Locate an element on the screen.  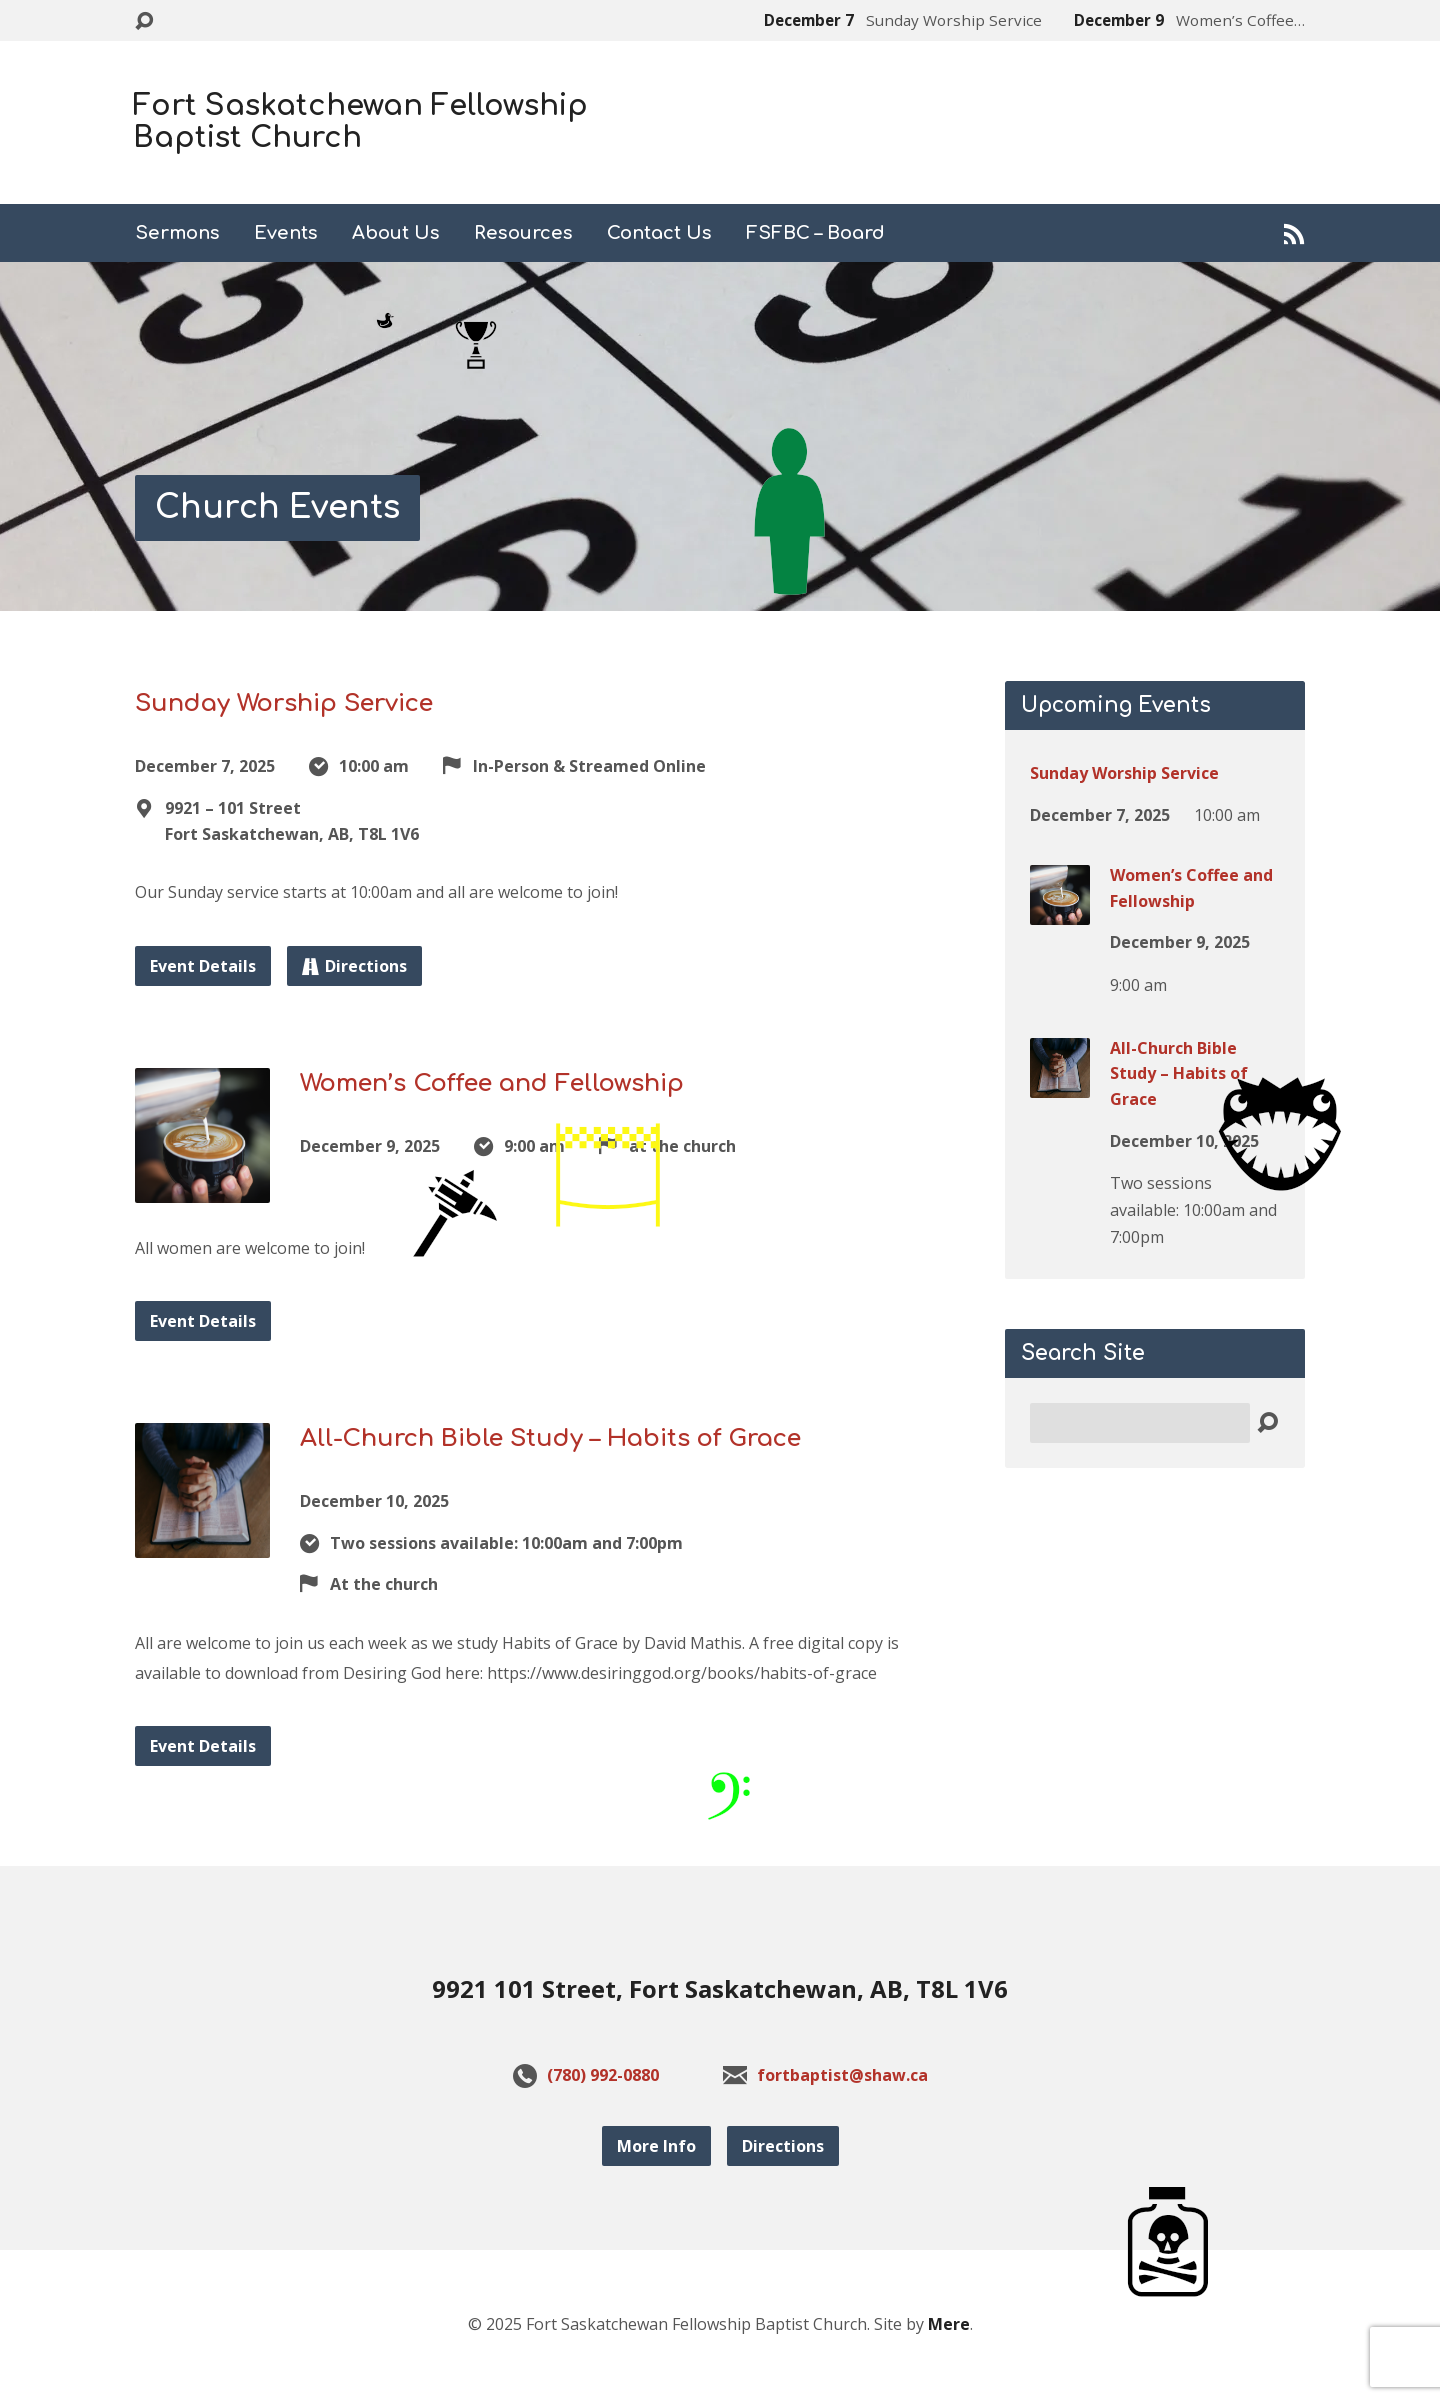
view your profile is located at coordinates (789, 511).